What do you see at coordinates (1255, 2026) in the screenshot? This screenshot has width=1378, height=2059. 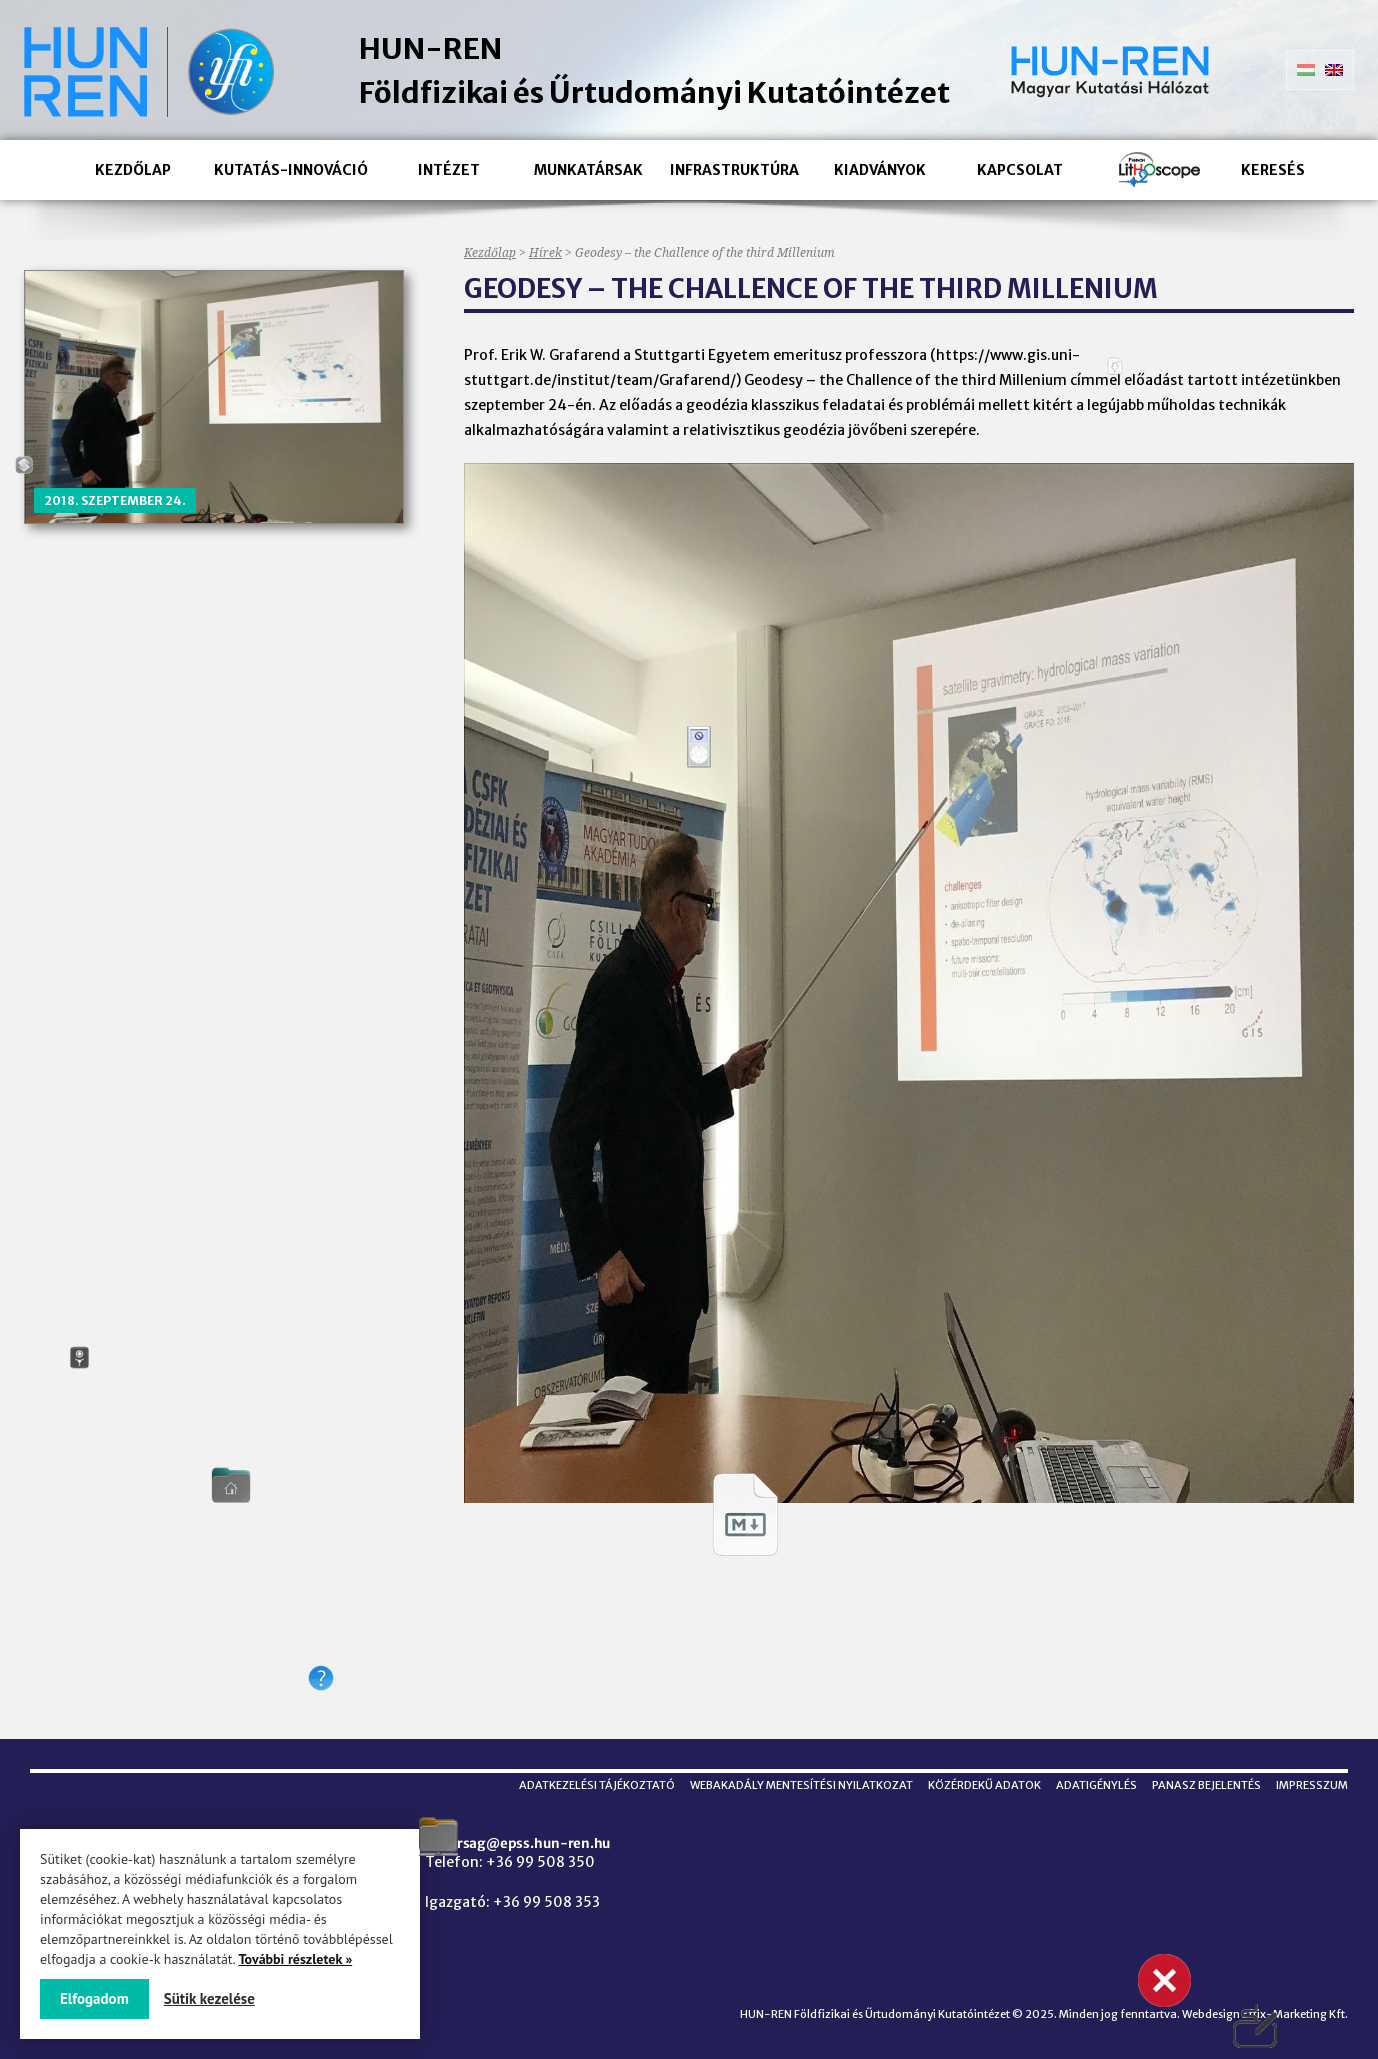 I see `configure wacom tablet settings` at bounding box center [1255, 2026].